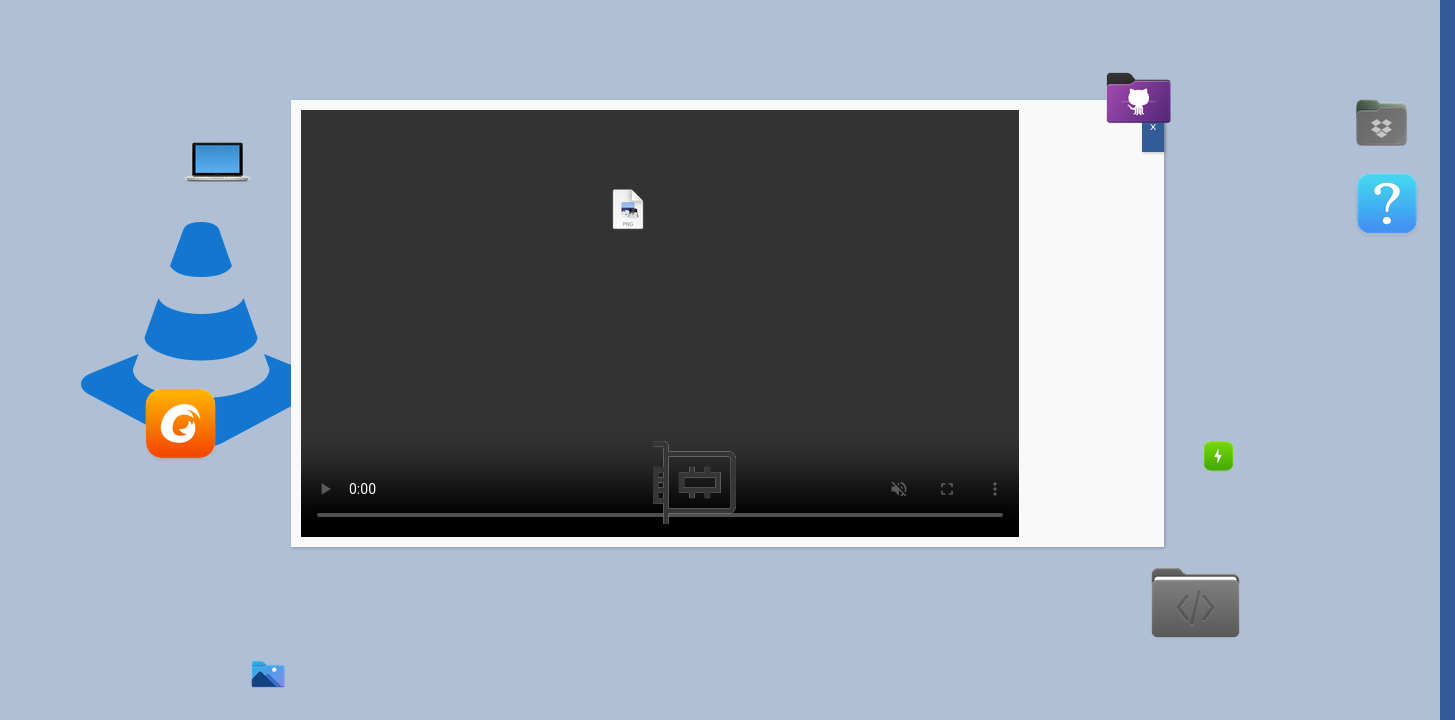  I want to click on open foxit reader app, so click(180, 423).